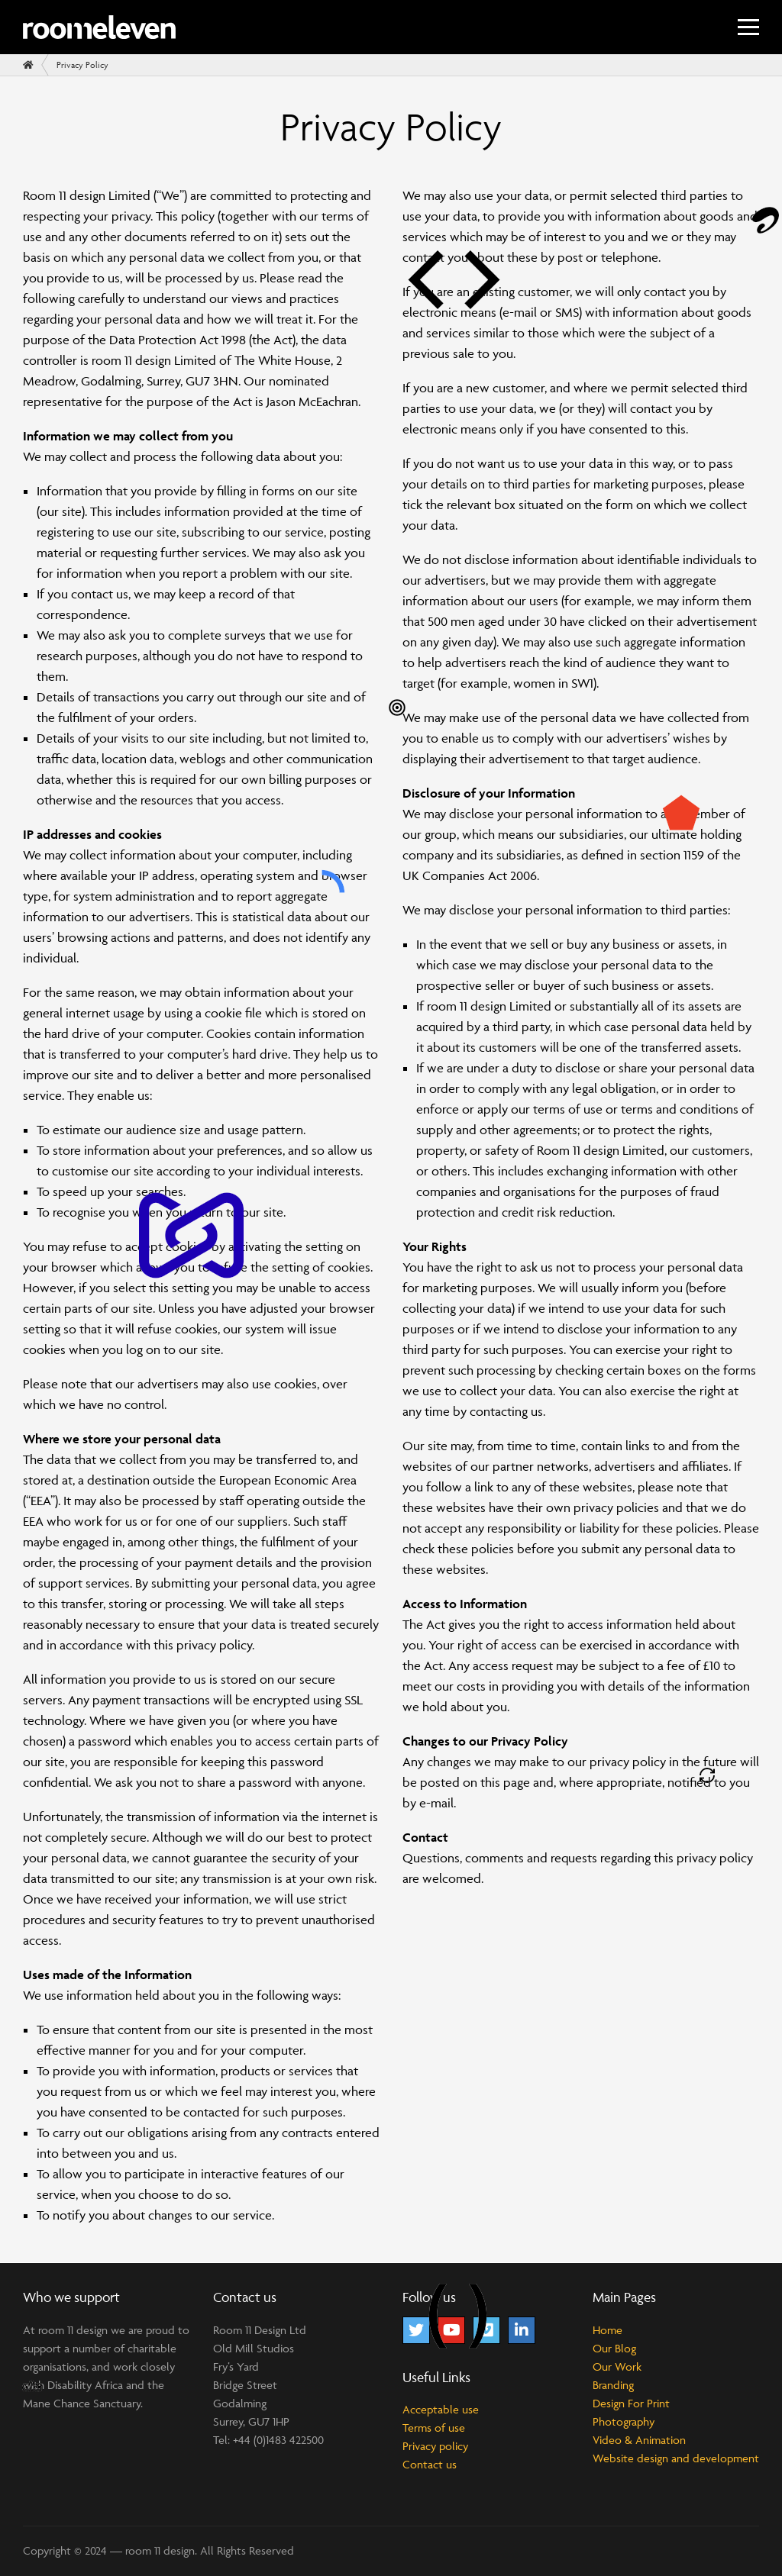 This screenshot has height=2576, width=782. What do you see at coordinates (454, 279) in the screenshot?
I see `view or edit source code` at bounding box center [454, 279].